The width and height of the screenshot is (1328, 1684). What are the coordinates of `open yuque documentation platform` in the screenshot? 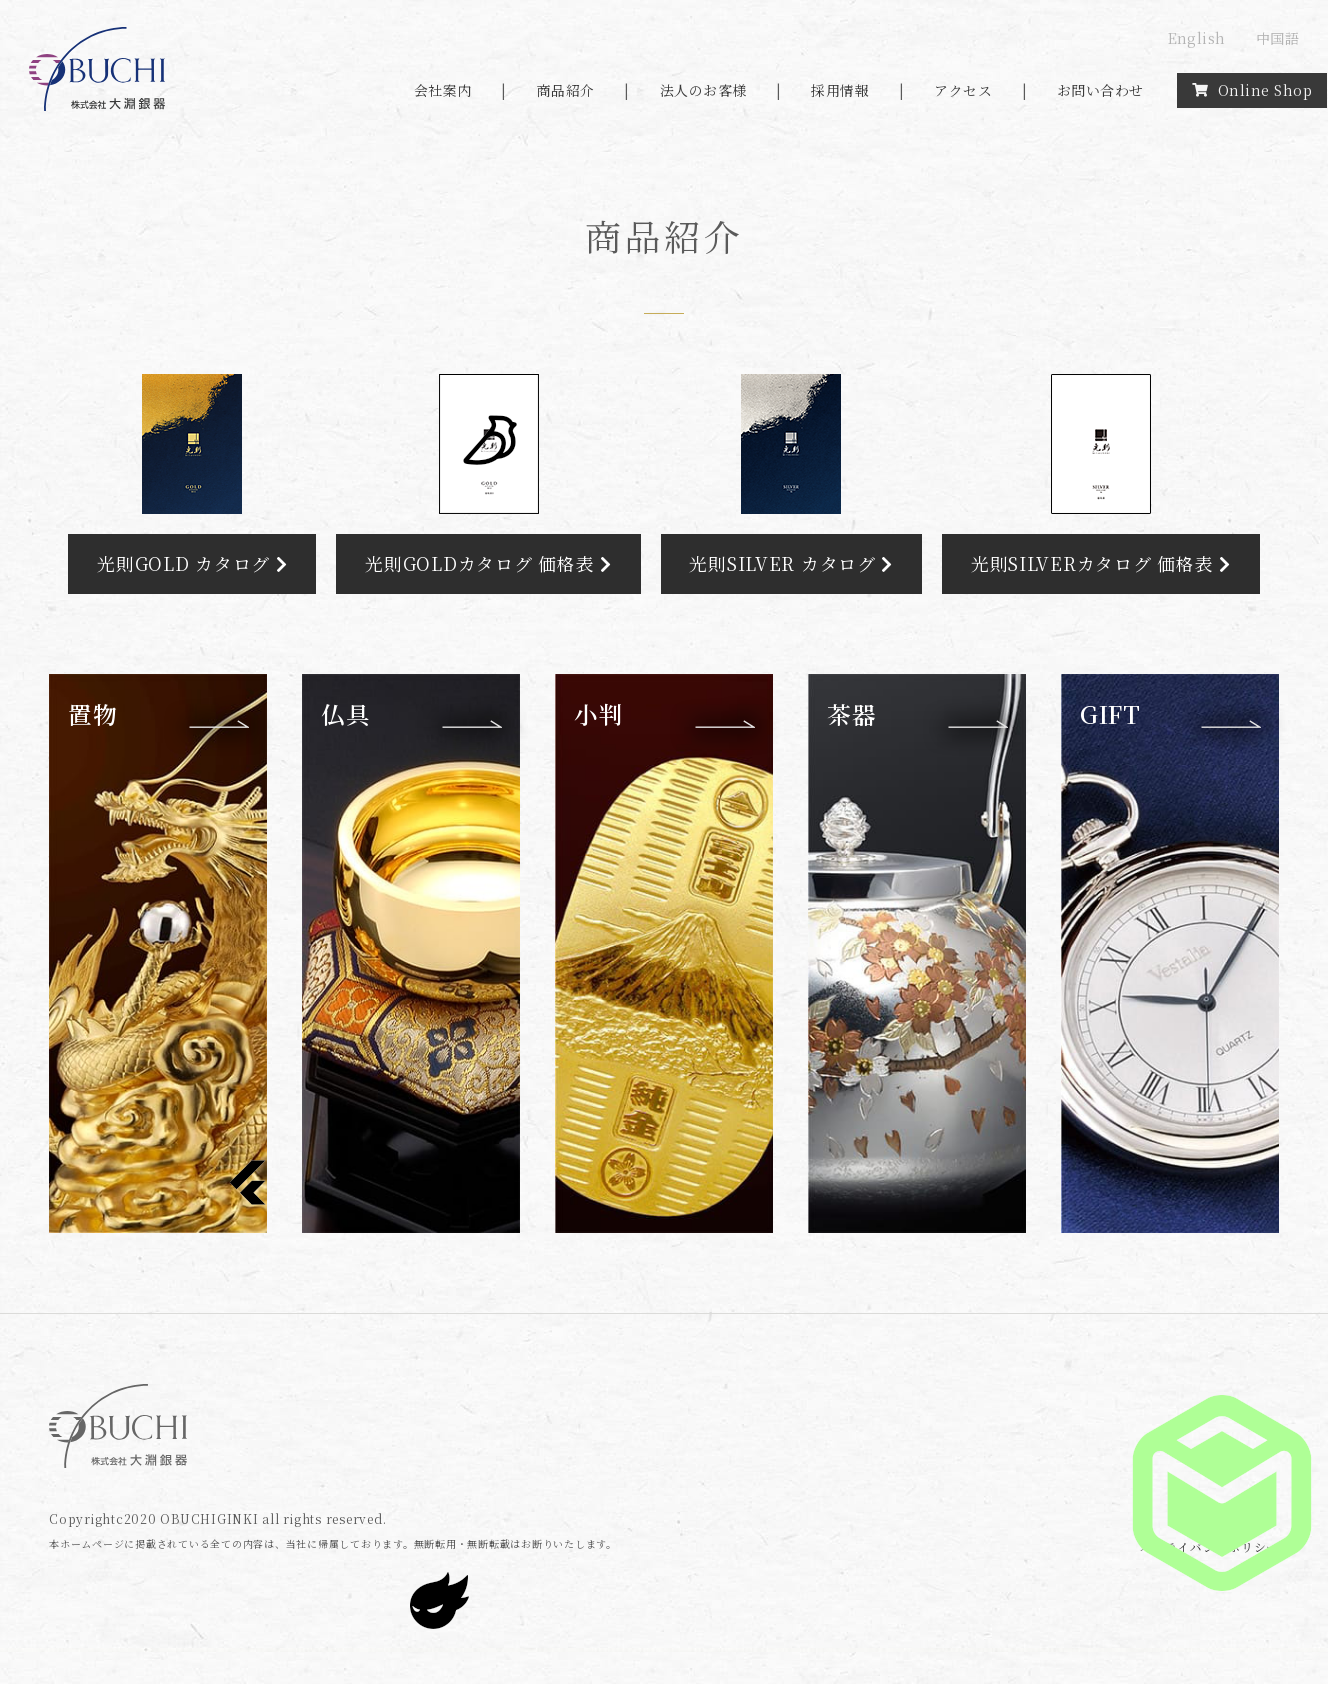 It's located at (490, 439).